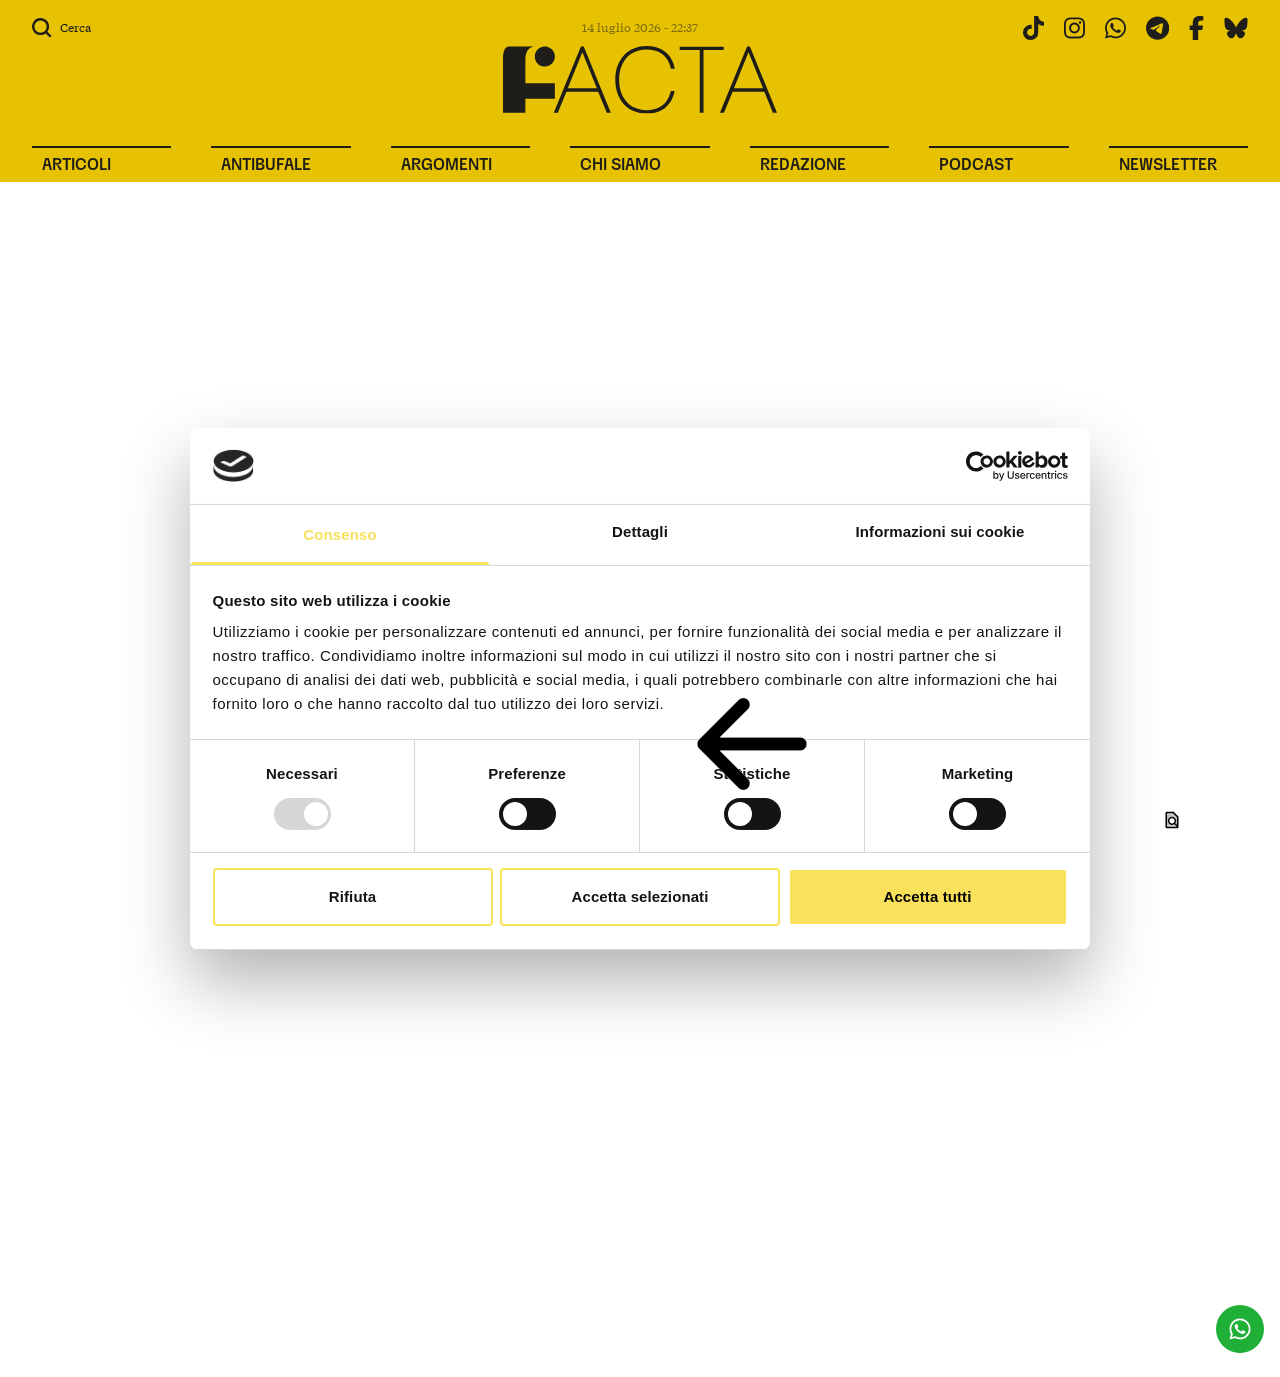  What do you see at coordinates (1172, 820) in the screenshot?
I see `search within the current document` at bounding box center [1172, 820].